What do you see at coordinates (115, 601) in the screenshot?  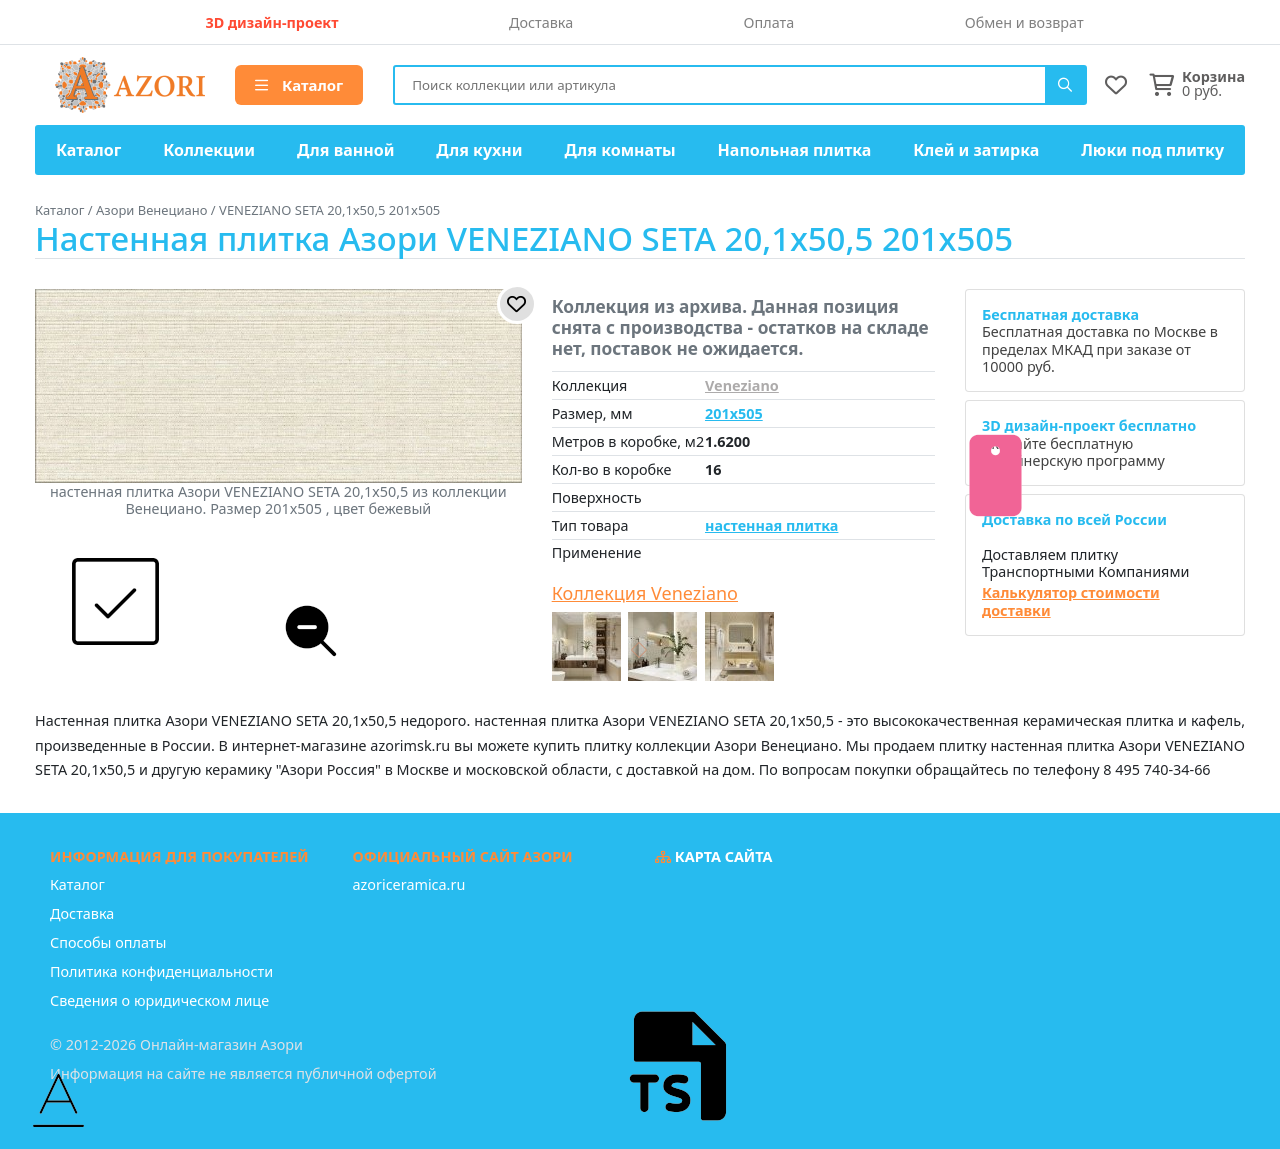 I see `mark task as complete` at bounding box center [115, 601].